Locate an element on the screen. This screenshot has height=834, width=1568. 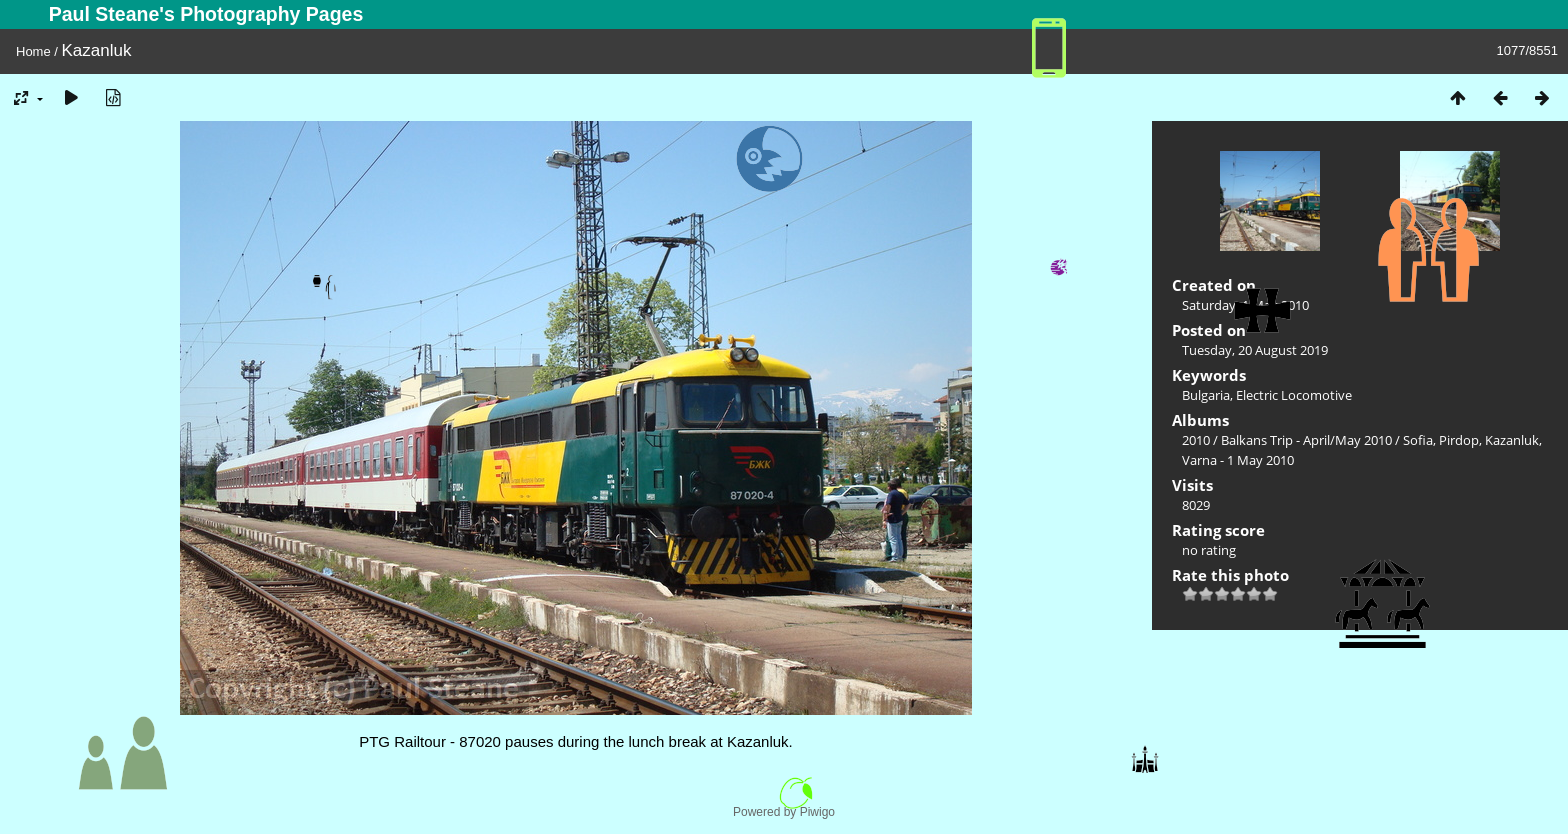
access carousel or slideshow view is located at coordinates (1382, 601).